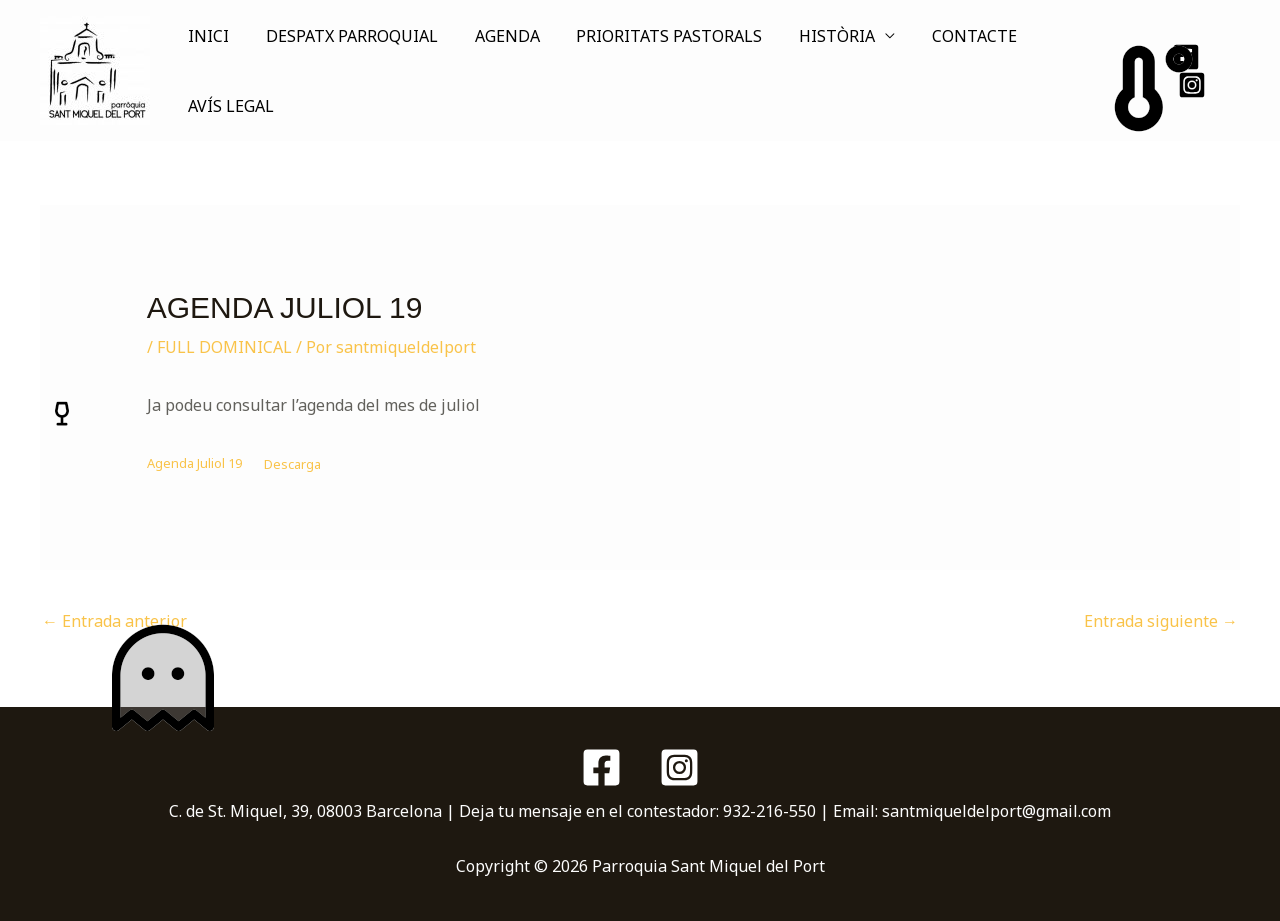 Image resolution: width=1280 pixels, height=921 pixels. Describe the element at coordinates (62, 413) in the screenshot. I see `browse wine or beverage options` at that location.